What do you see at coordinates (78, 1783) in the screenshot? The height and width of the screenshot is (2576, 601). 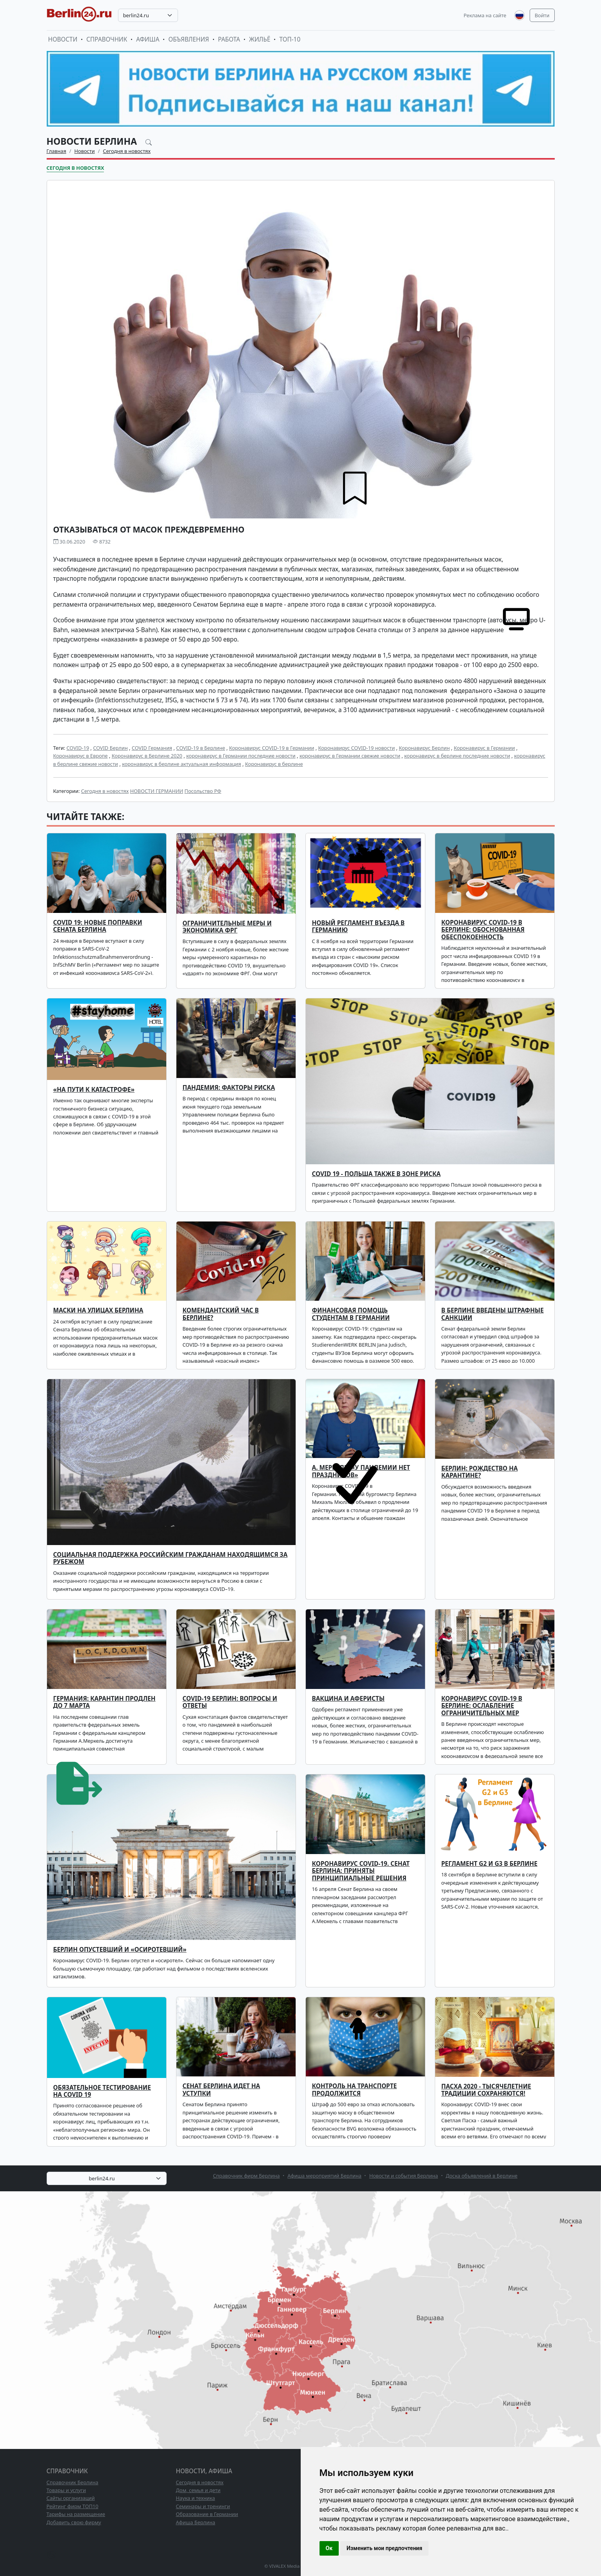 I see `export file or document` at bounding box center [78, 1783].